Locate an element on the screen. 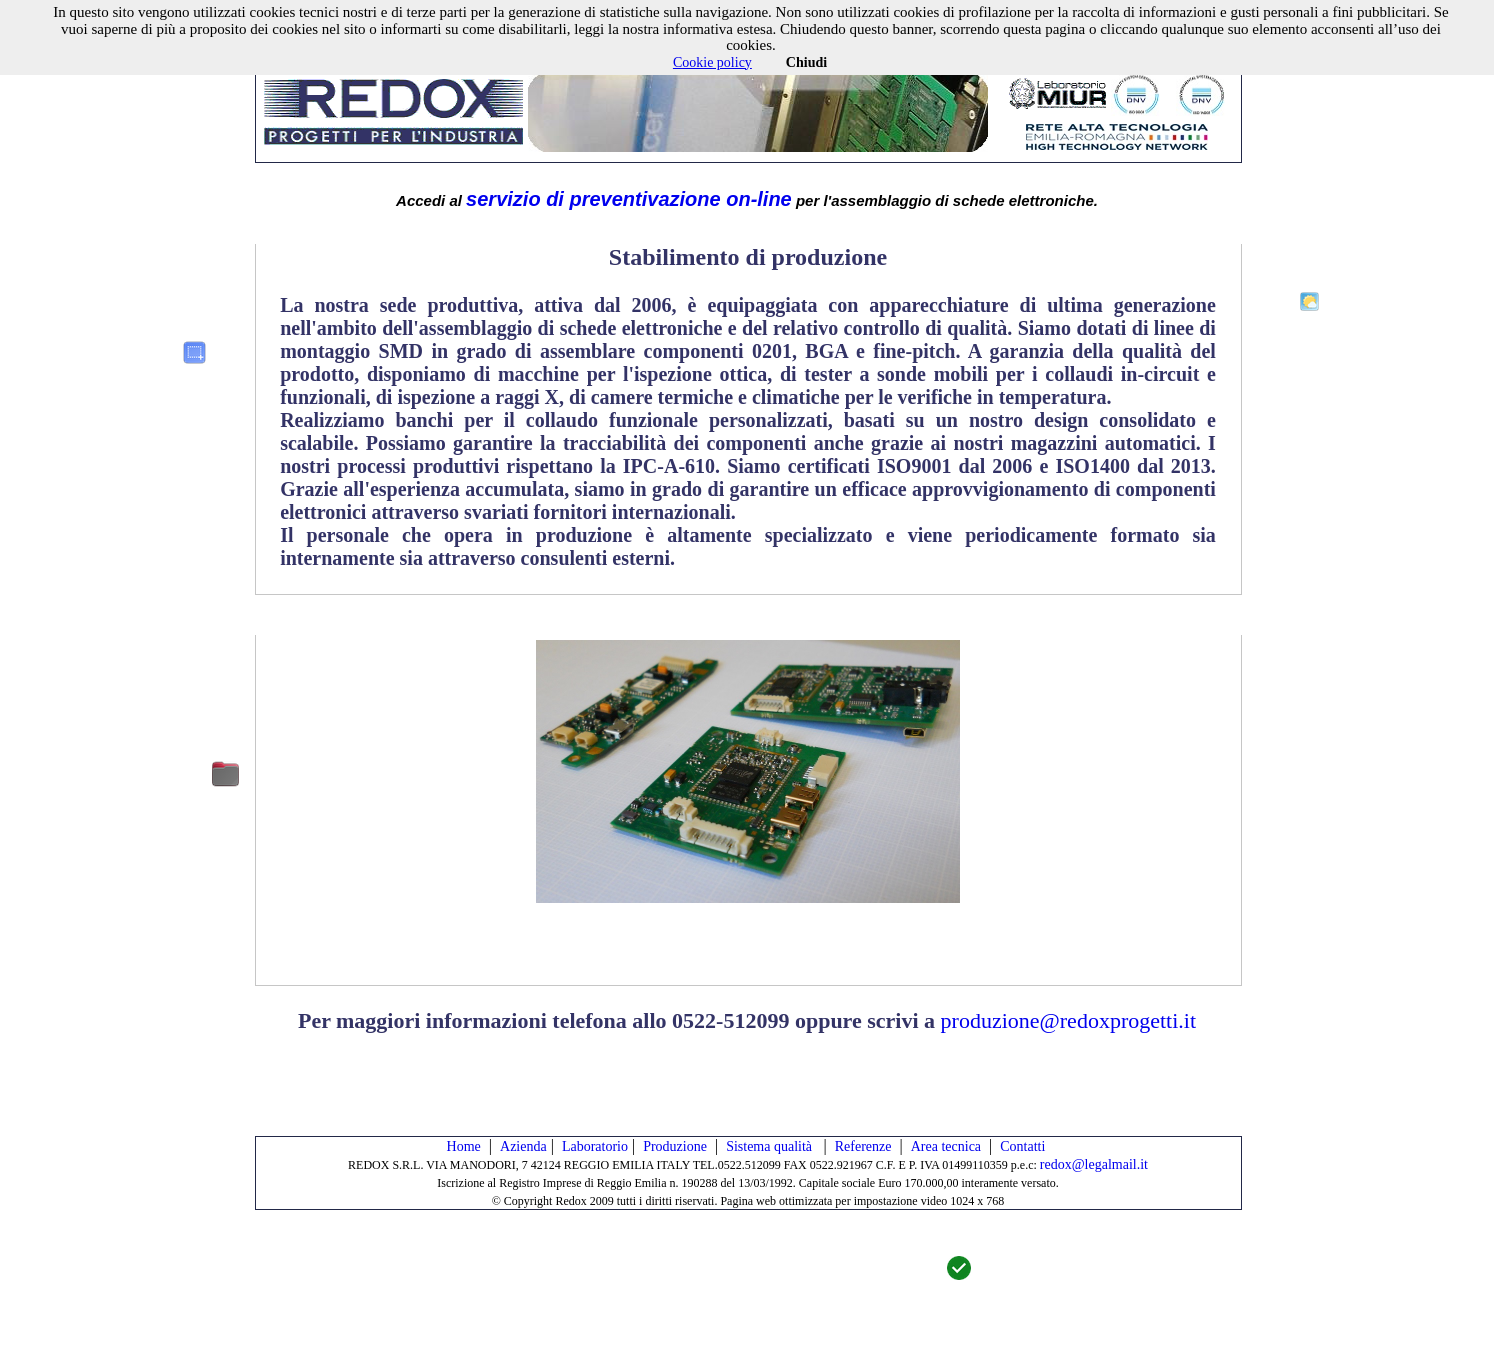 The height and width of the screenshot is (1366, 1494). take a screenshot is located at coordinates (194, 352).